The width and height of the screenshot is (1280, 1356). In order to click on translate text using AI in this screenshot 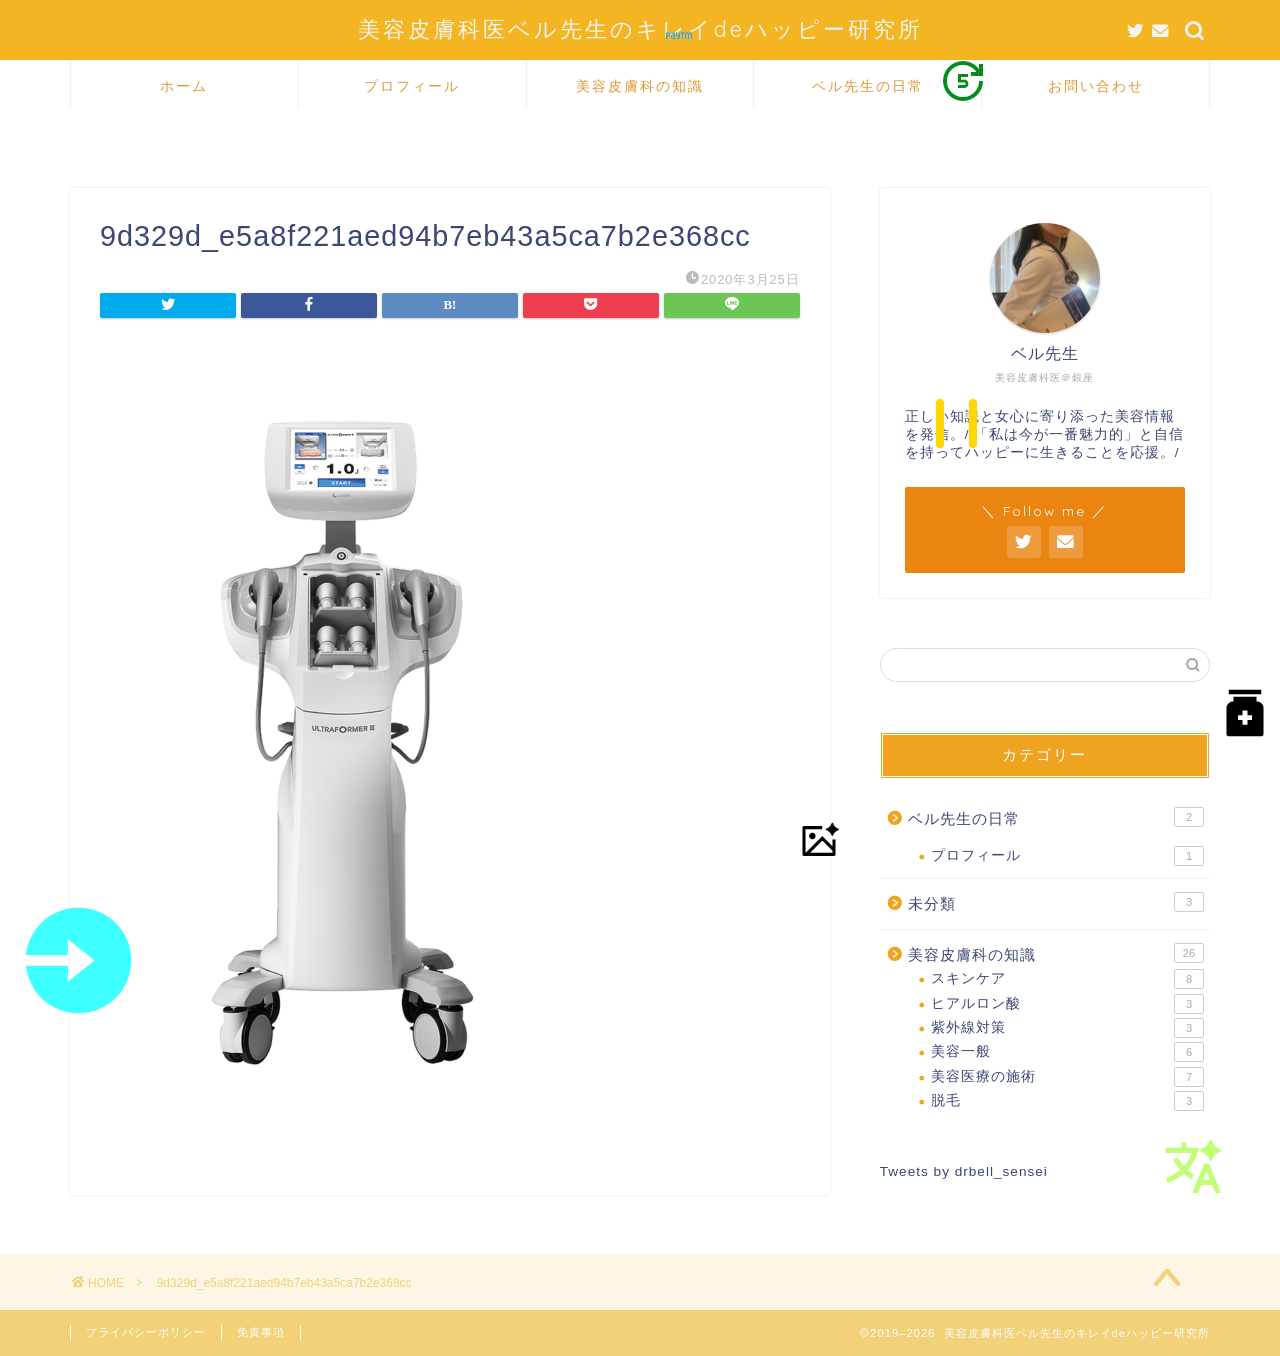, I will do `click(1192, 1169)`.